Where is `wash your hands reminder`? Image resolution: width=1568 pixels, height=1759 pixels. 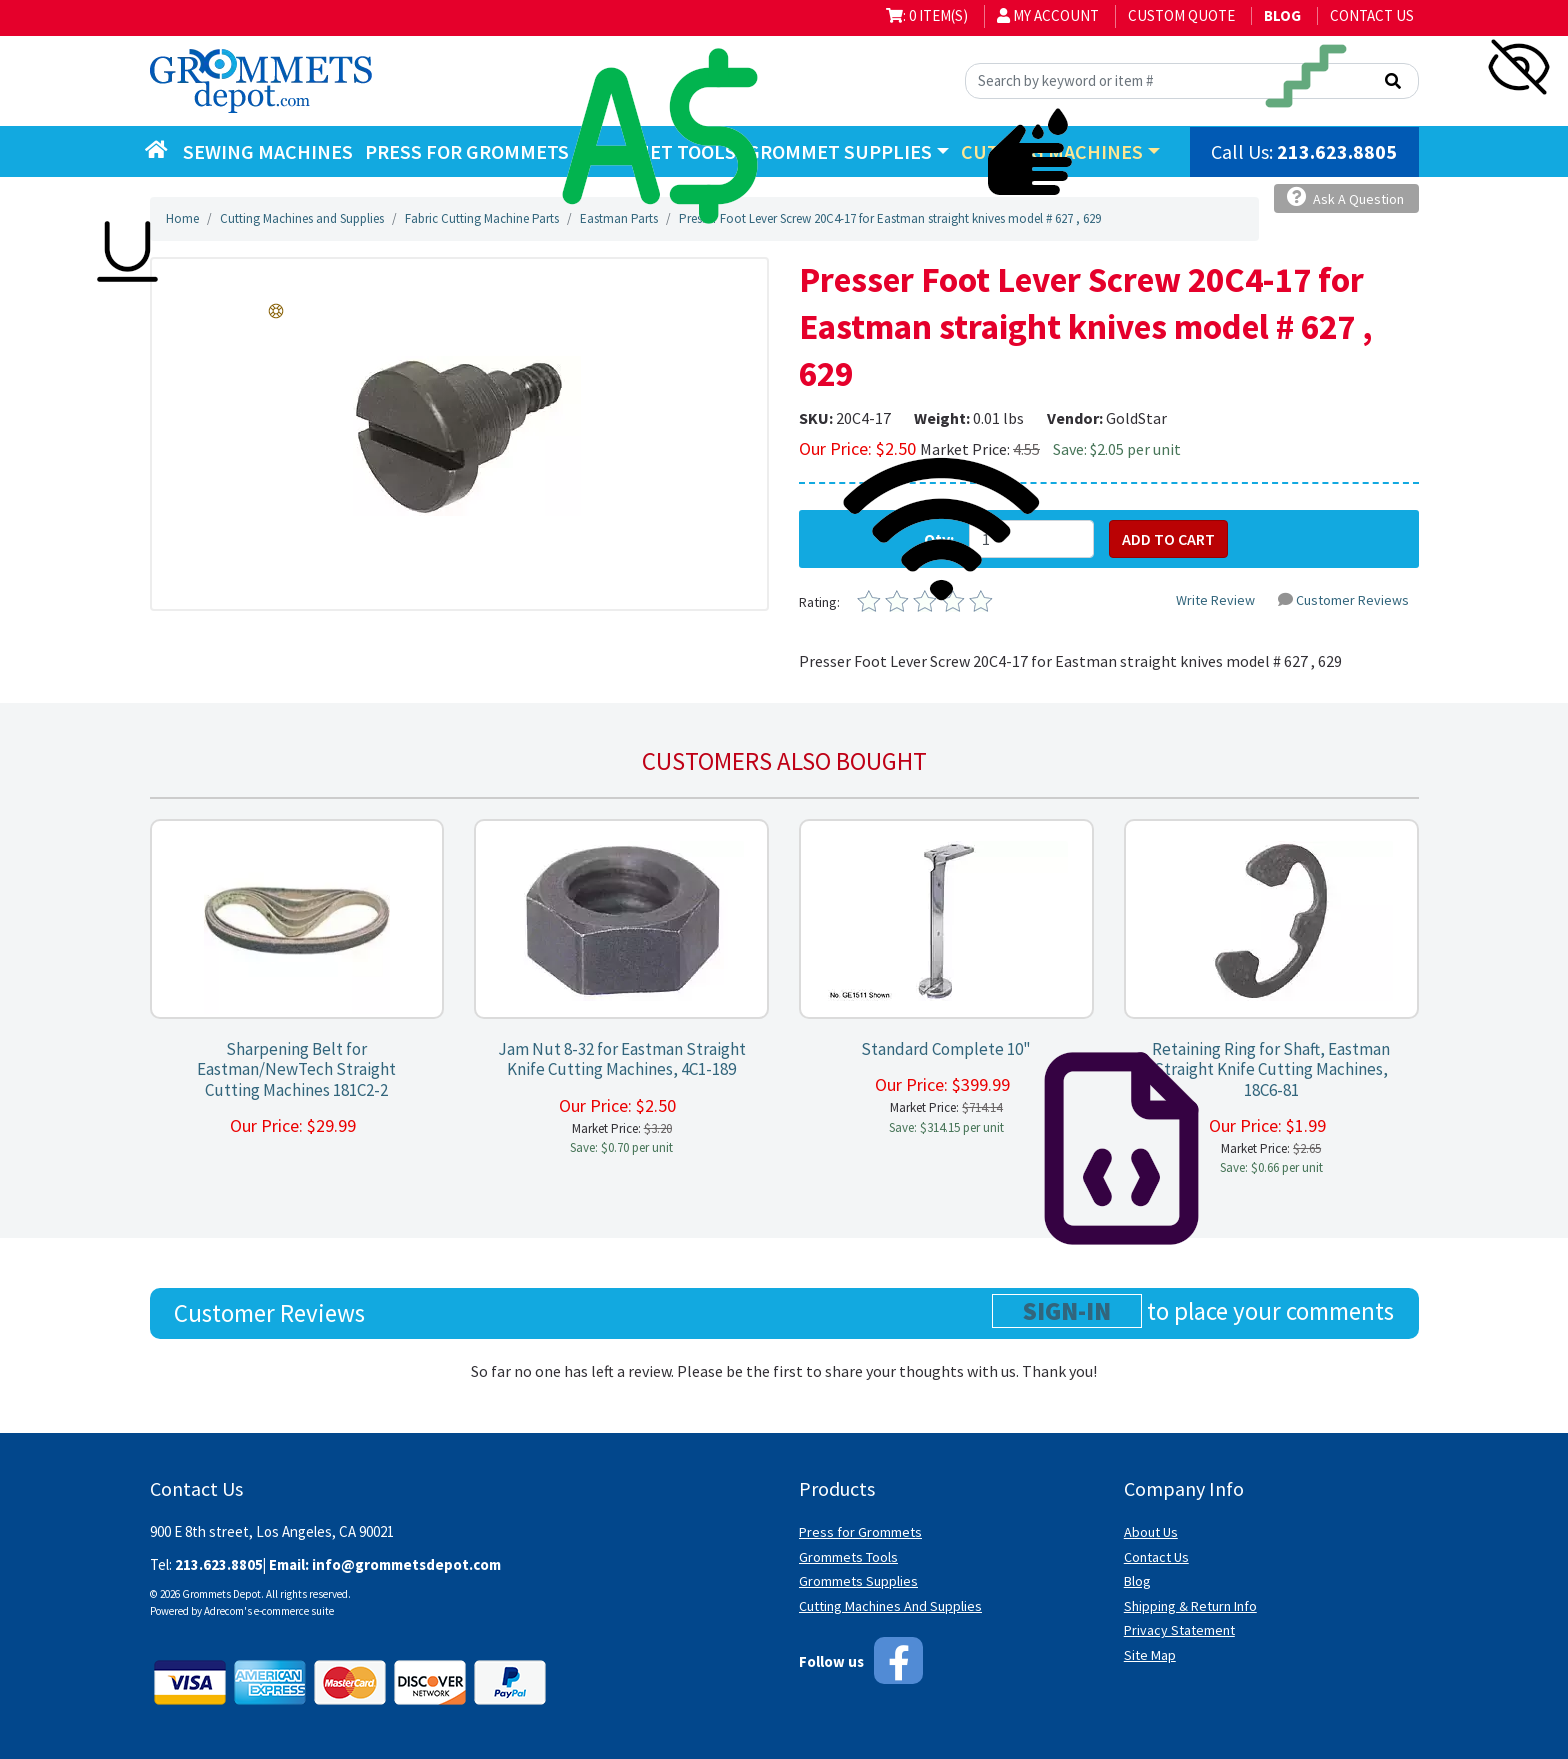
wash your hands reminder is located at coordinates (1032, 151).